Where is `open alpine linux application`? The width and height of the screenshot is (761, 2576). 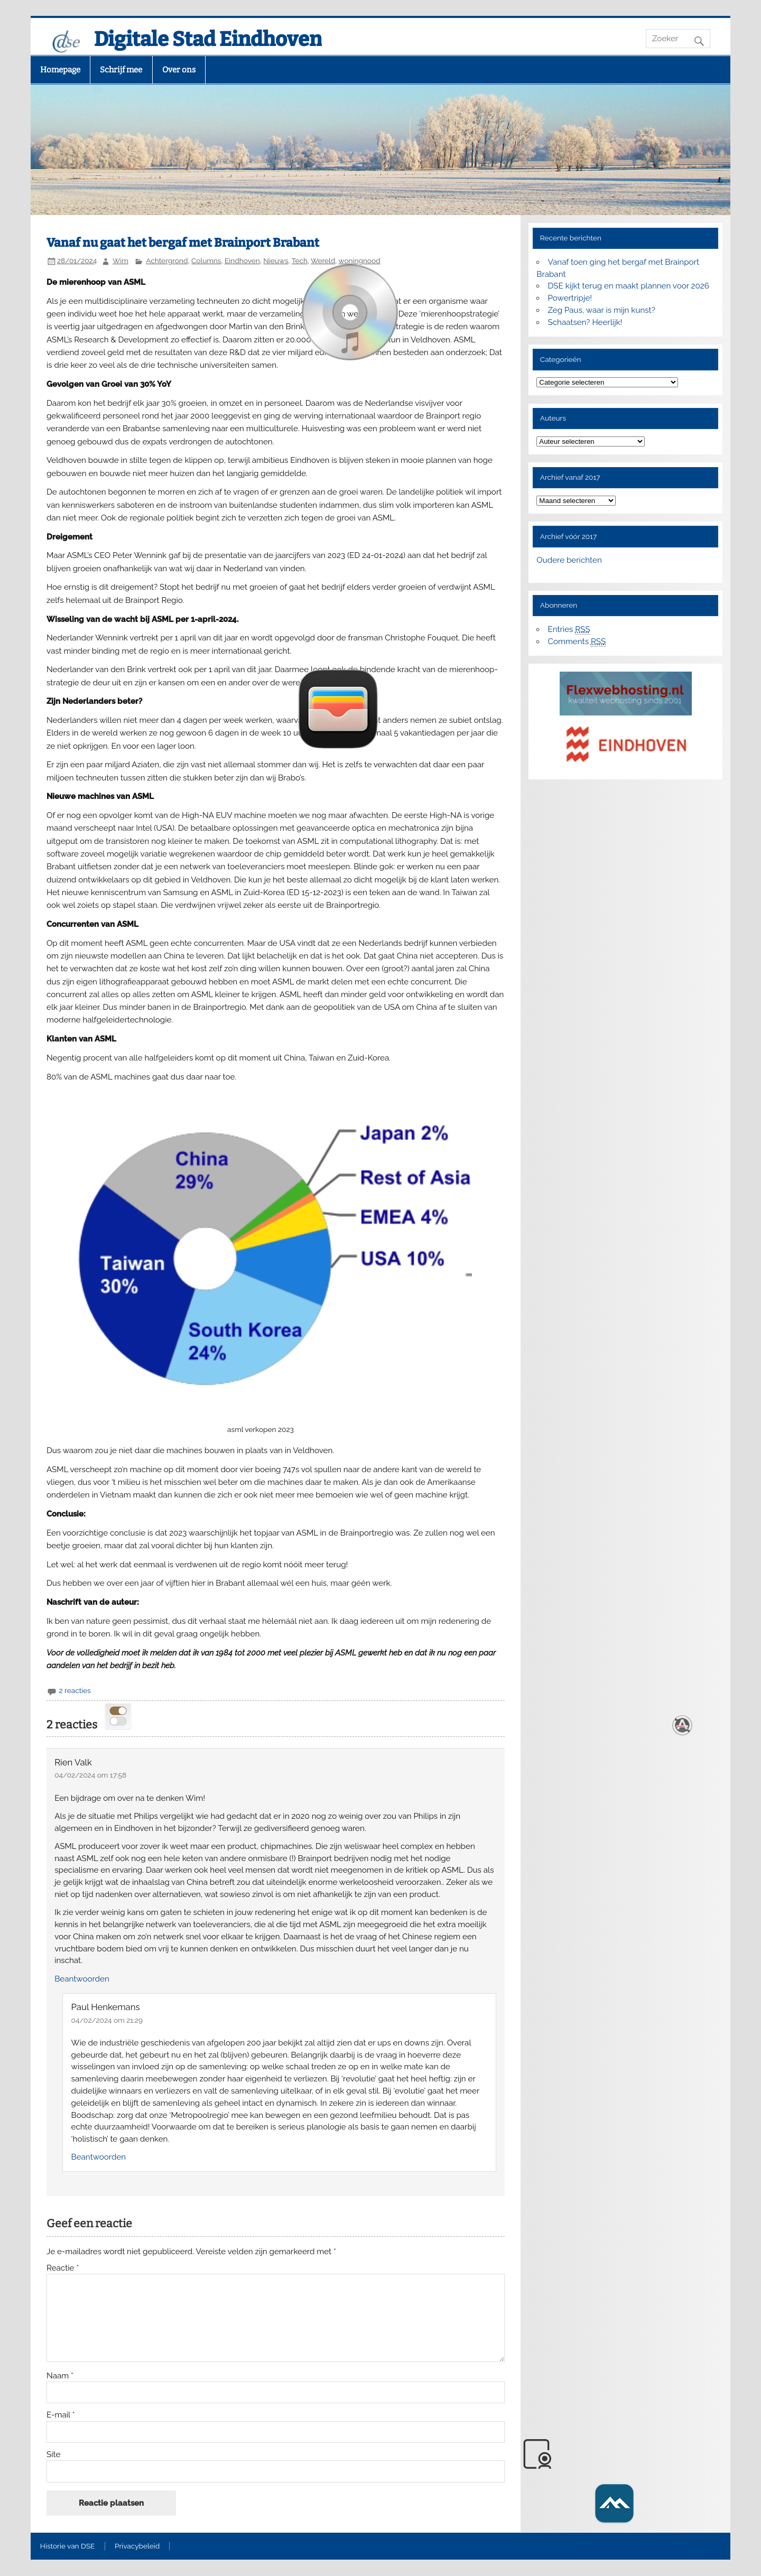 open alpine linux application is located at coordinates (614, 2503).